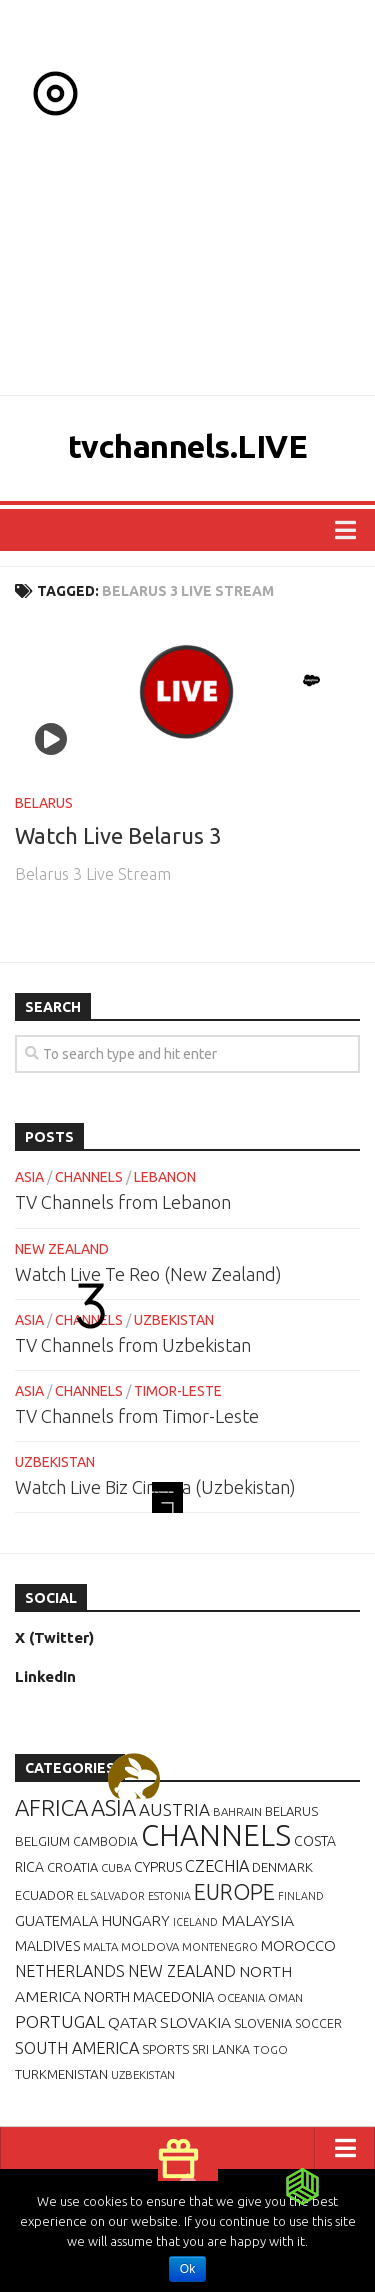  Describe the element at coordinates (90, 1305) in the screenshot. I see `select number 3 from a list or sequence` at that location.